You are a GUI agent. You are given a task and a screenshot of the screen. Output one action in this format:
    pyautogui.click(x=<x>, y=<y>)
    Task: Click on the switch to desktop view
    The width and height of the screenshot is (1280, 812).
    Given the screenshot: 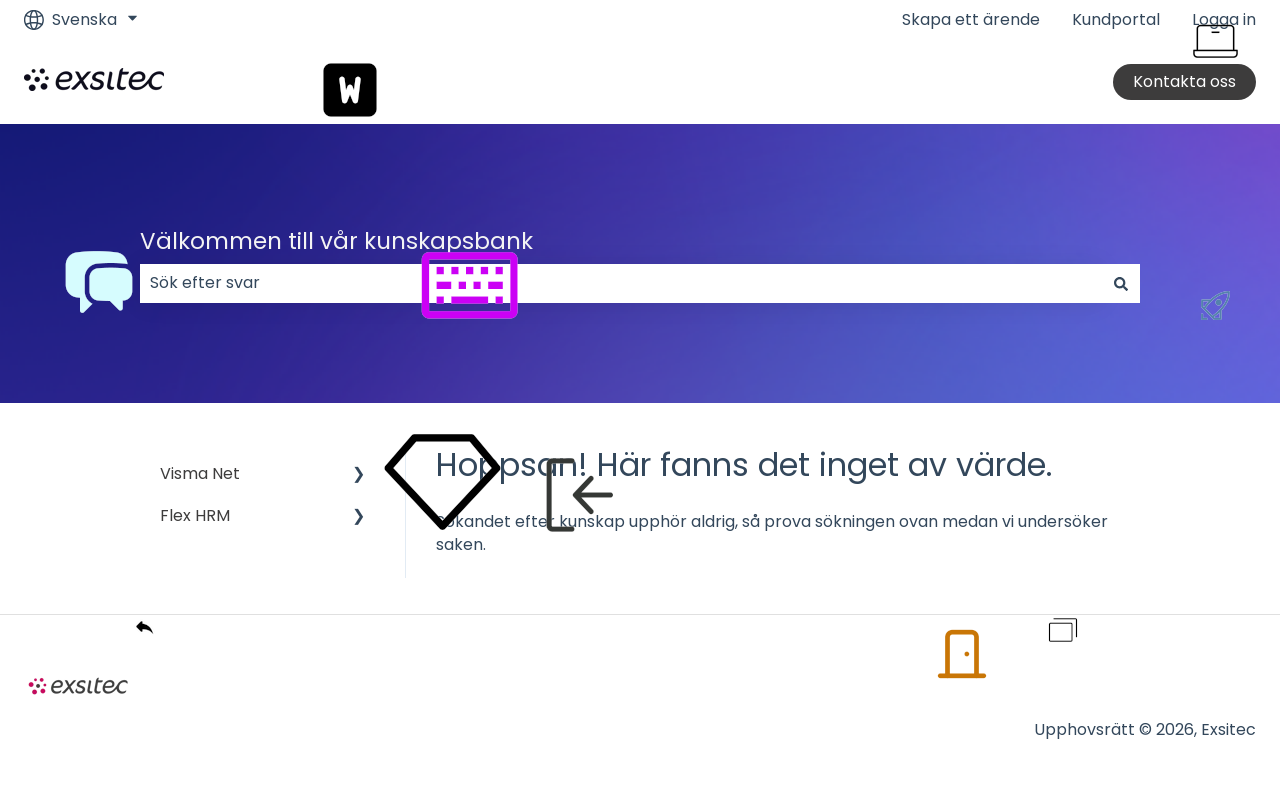 What is the action you would take?
    pyautogui.click(x=1215, y=40)
    